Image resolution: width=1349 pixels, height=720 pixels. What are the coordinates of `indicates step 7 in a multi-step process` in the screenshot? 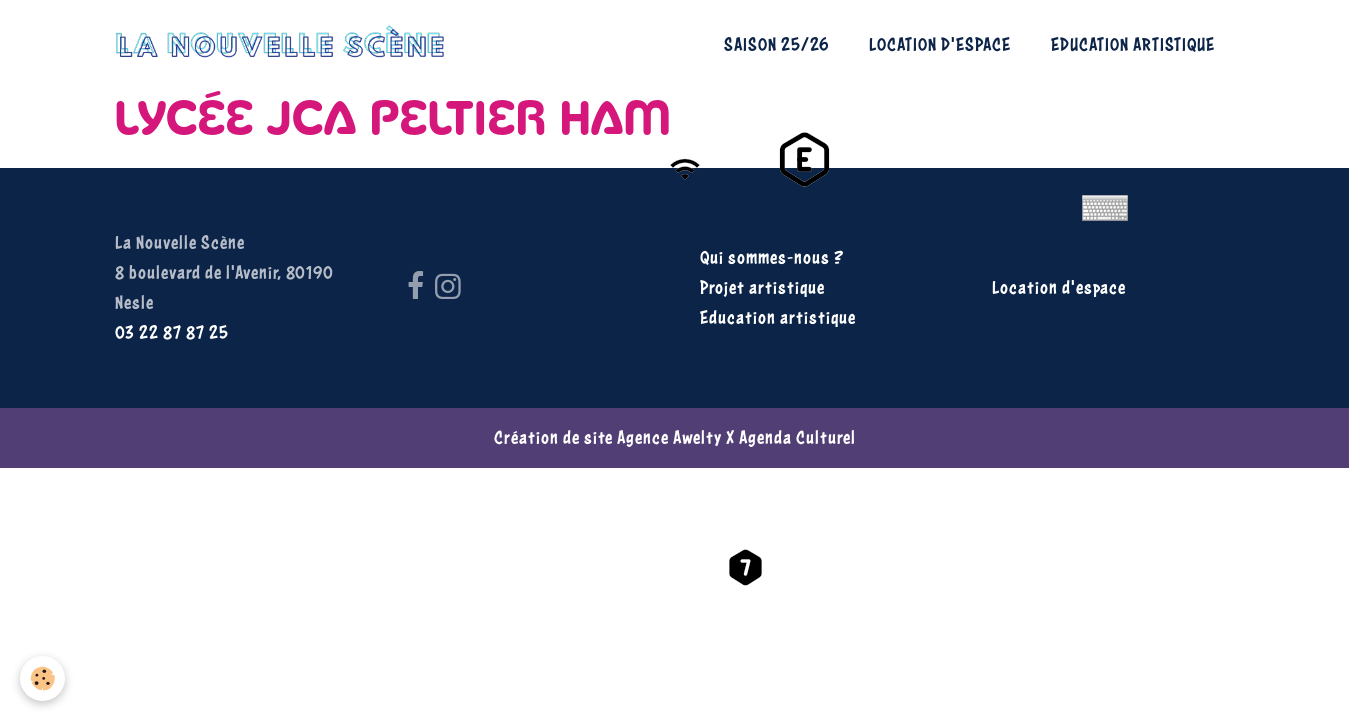 It's located at (745, 567).